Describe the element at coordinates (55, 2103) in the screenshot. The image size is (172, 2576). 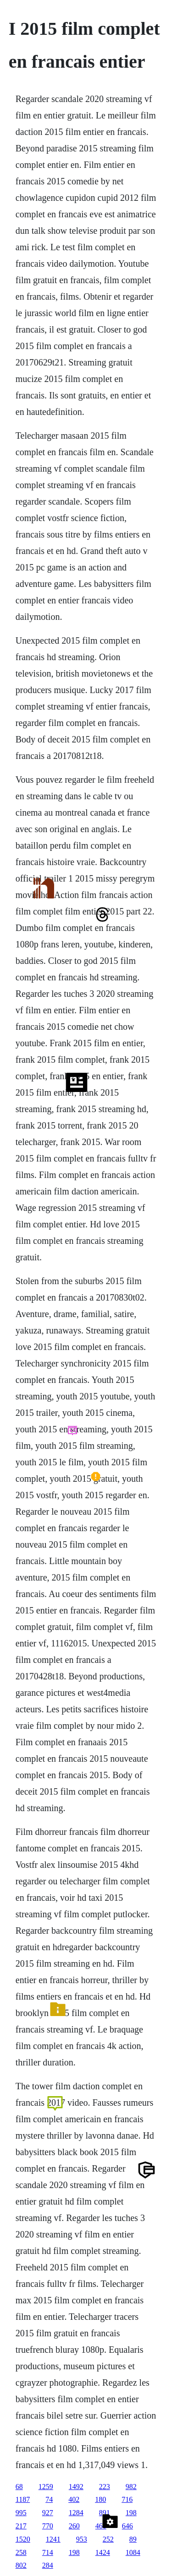
I see `open chat or messaging` at that location.